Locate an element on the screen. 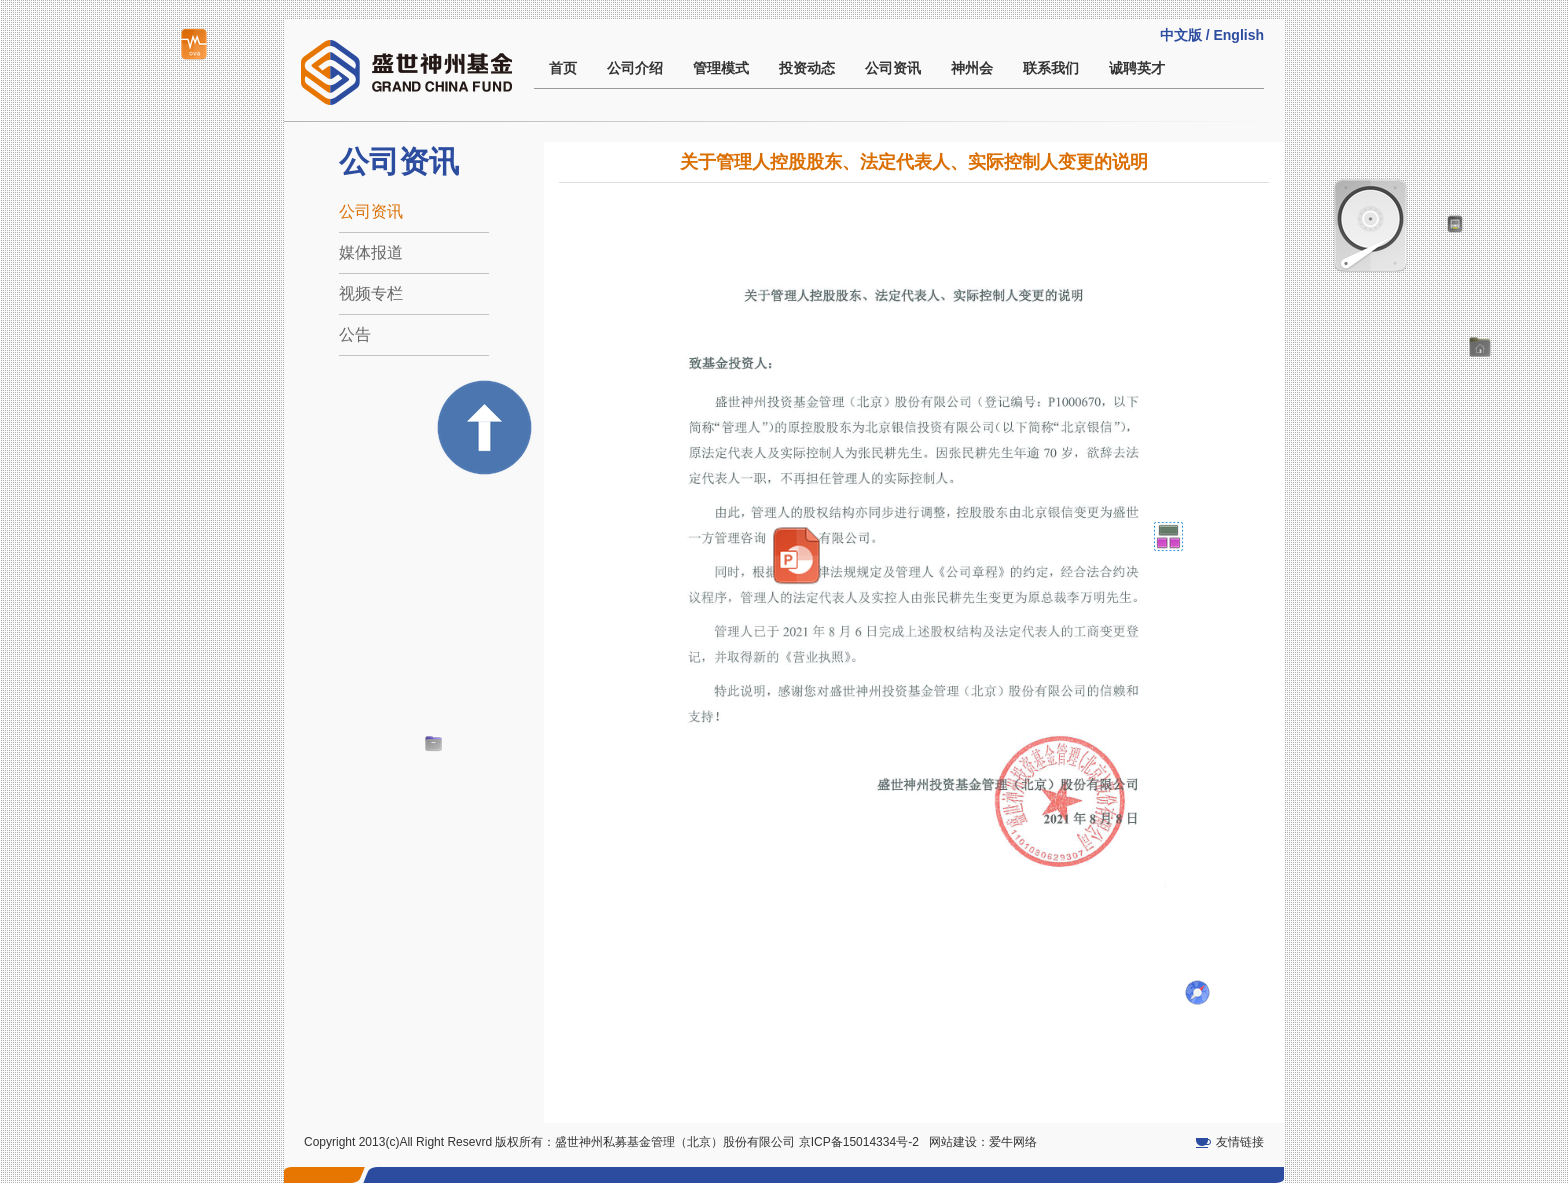  open the file manager is located at coordinates (433, 743).